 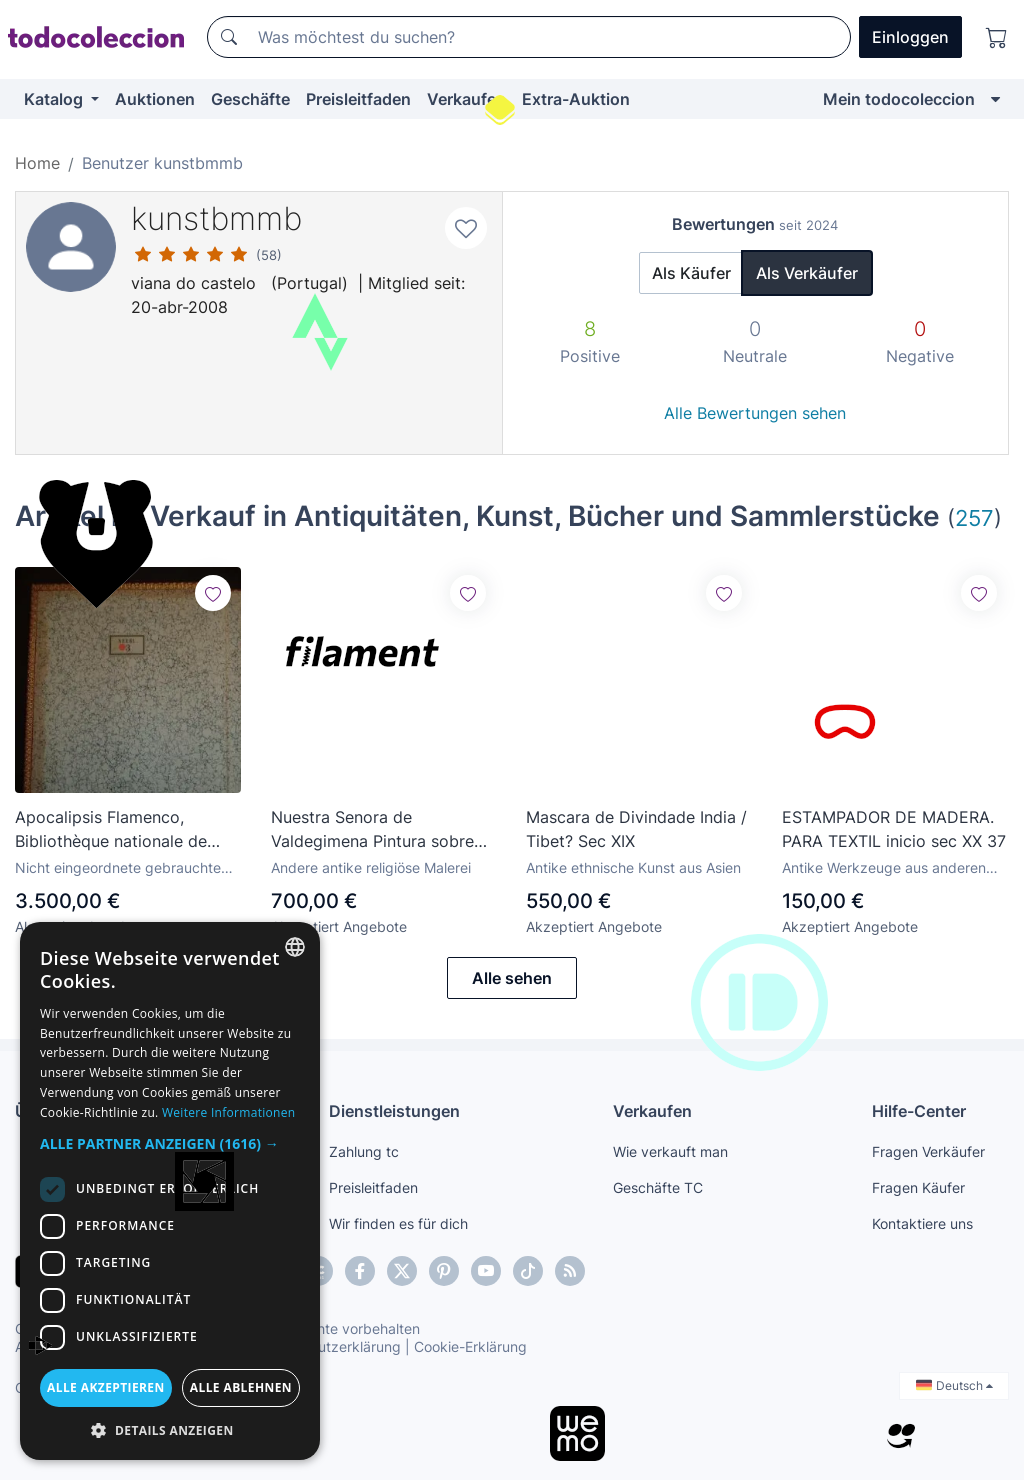 What do you see at coordinates (901, 1436) in the screenshot?
I see `open the iFood delivery app` at bounding box center [901, 1436].